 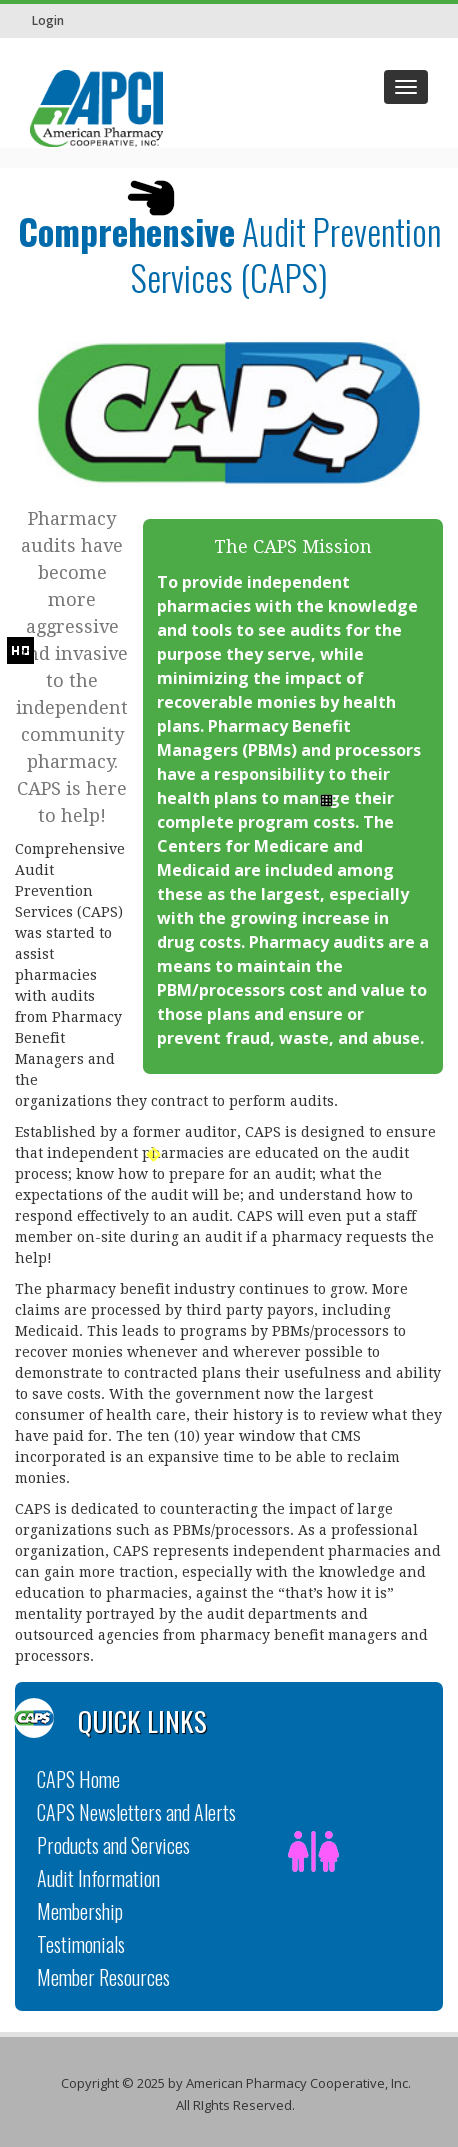 What do you see at coordinates (326, 800) in the screenshot?
I see `switch to grid view` at bounding box center [326, 800].